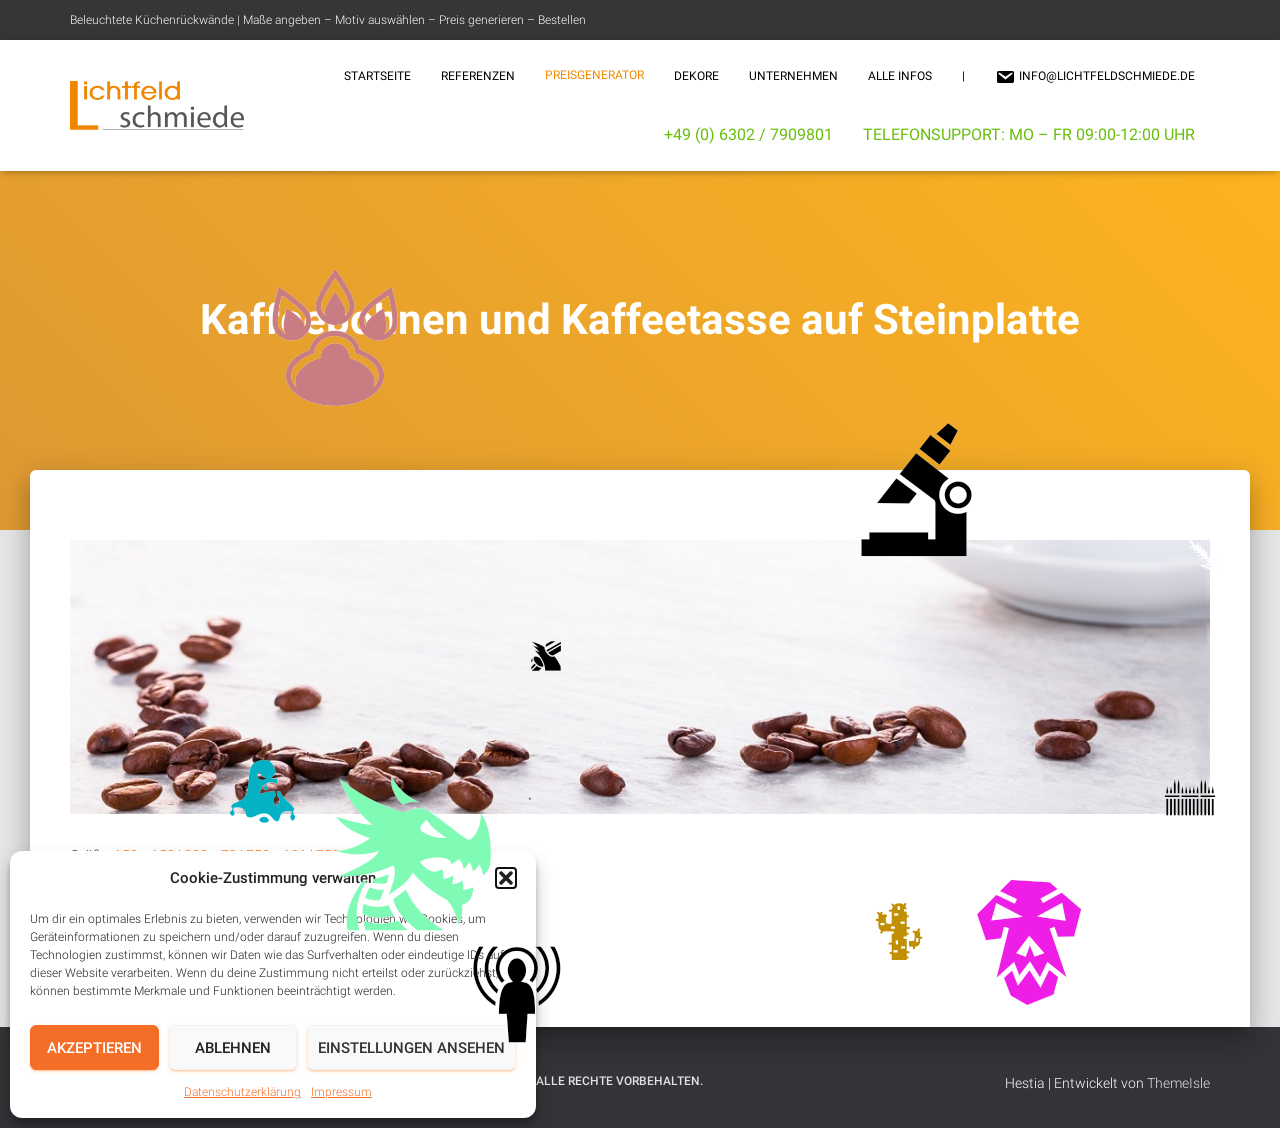 The height and width of the screenshot is (1128, 1280). Describe the element at coordinates (1029, 942) in the screenshot. I see `indicates a death or game over state` at that location.